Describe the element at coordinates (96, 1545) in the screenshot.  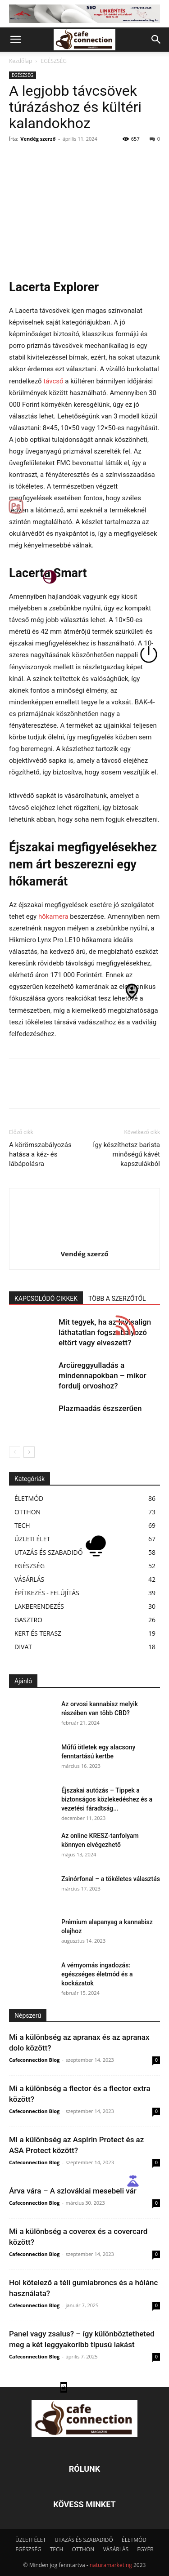
I see `indicates foggy weather conditions` at that location.